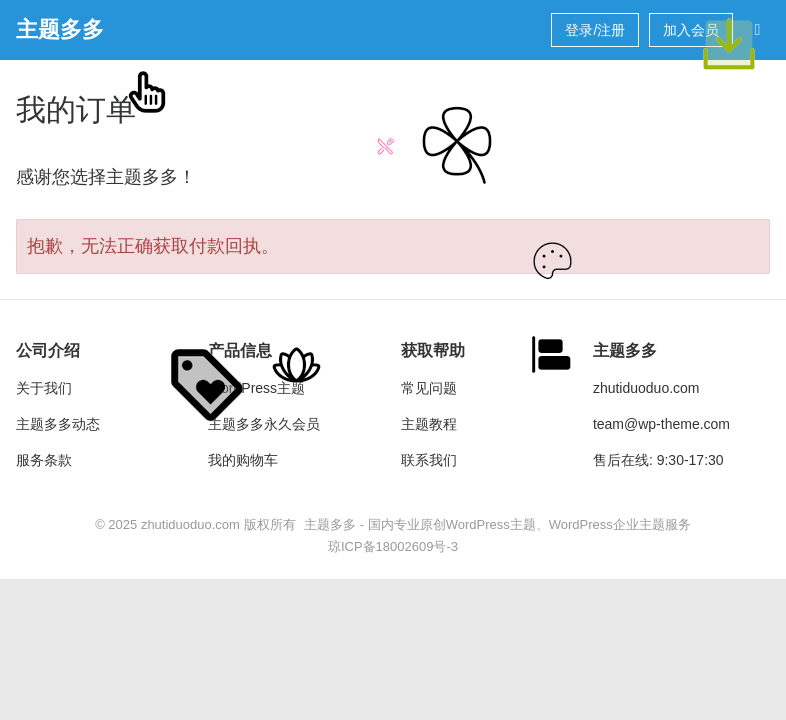  I want to click on find nearby restaurants, so click(386, 146).